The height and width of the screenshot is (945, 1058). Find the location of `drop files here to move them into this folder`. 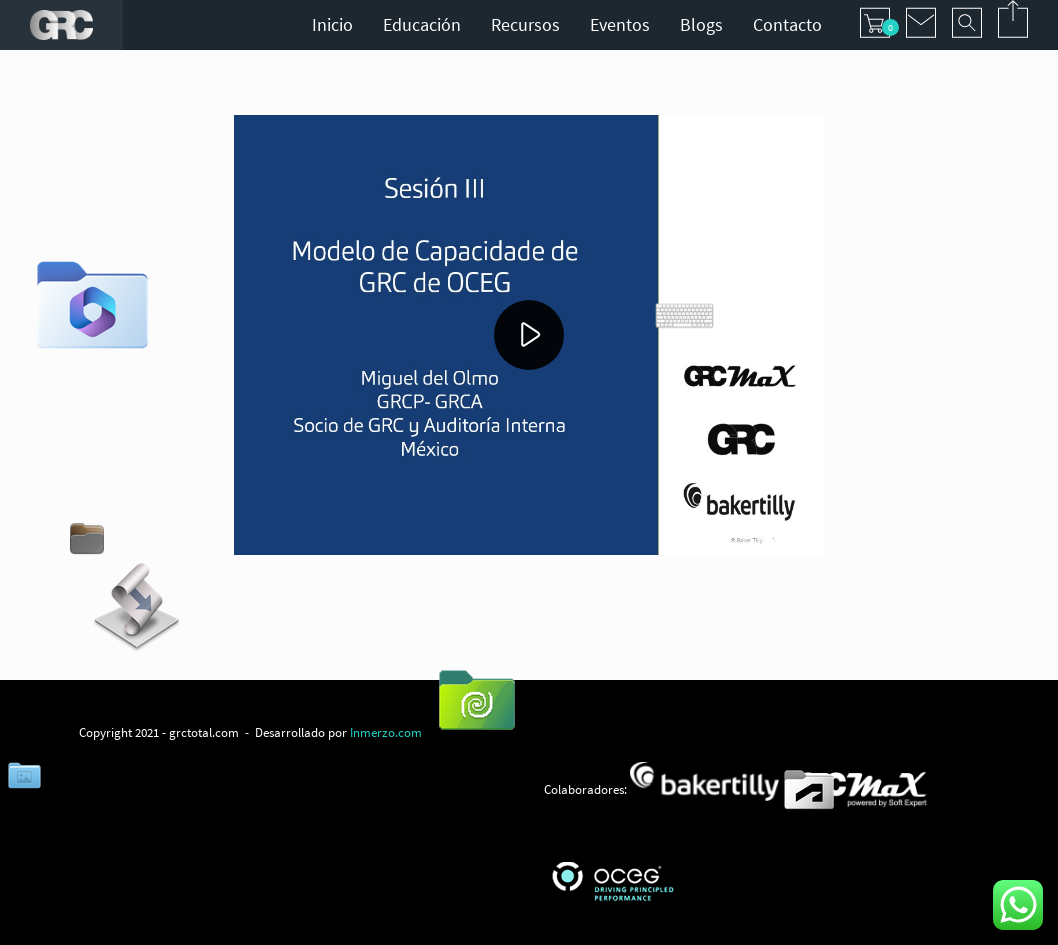

drop files here to move them into this folder is located at coordinates (87, 538).